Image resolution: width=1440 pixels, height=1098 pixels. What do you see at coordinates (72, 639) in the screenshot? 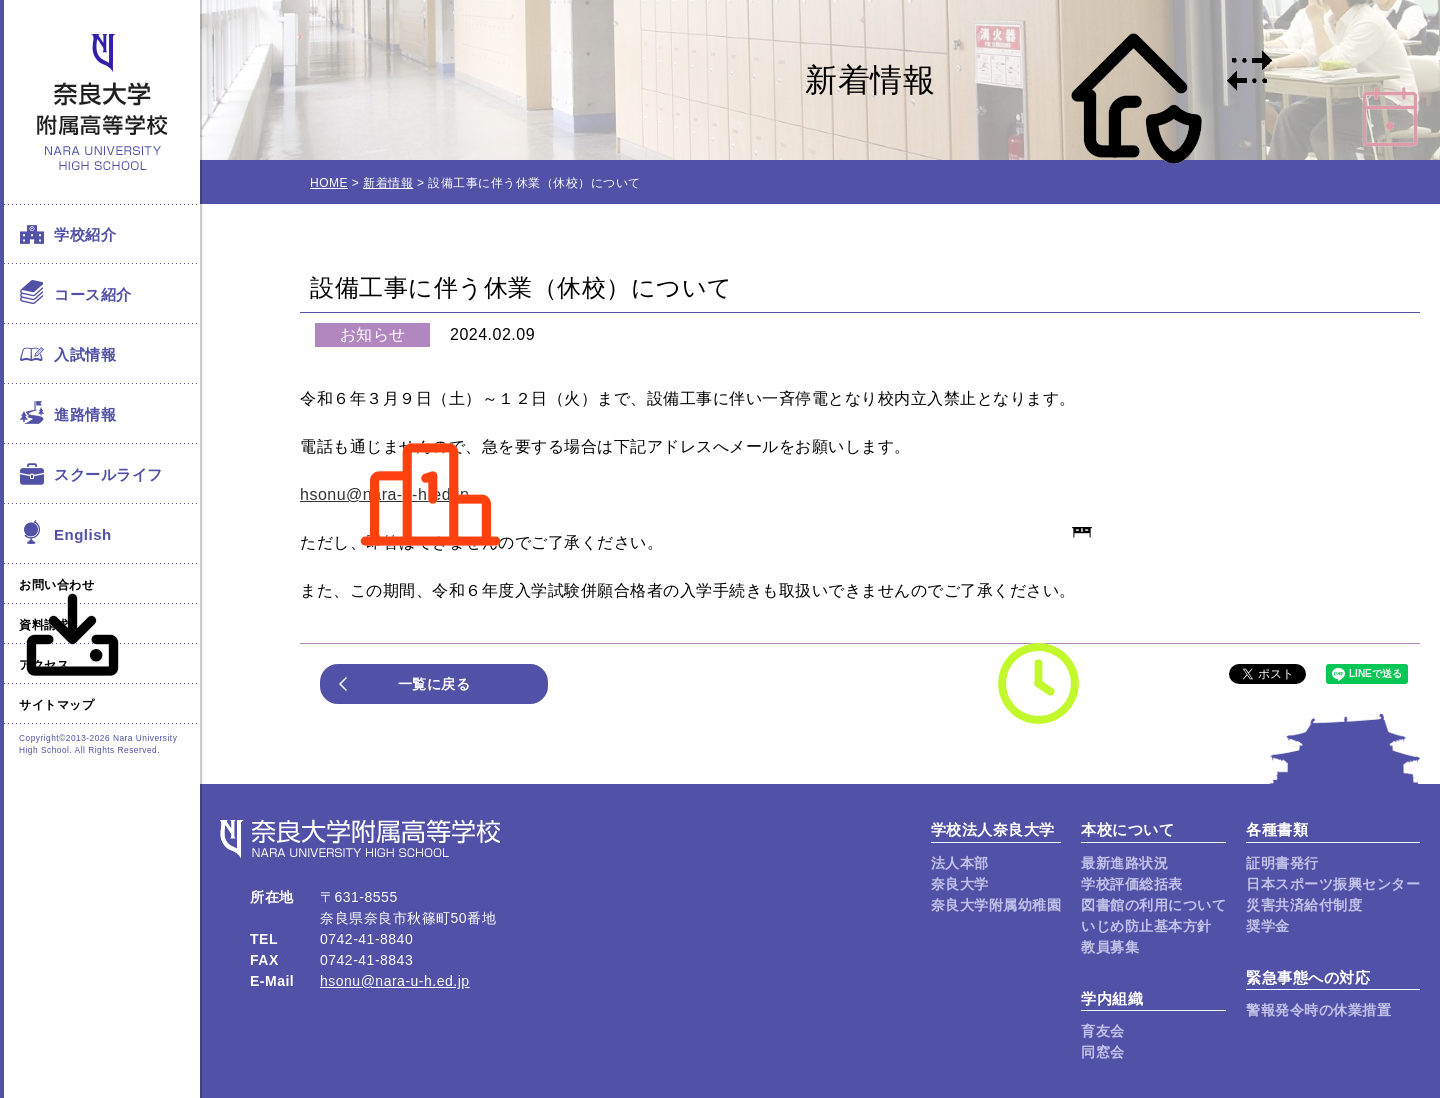
I see `download a file to your device` at bounding box center [72, 639].